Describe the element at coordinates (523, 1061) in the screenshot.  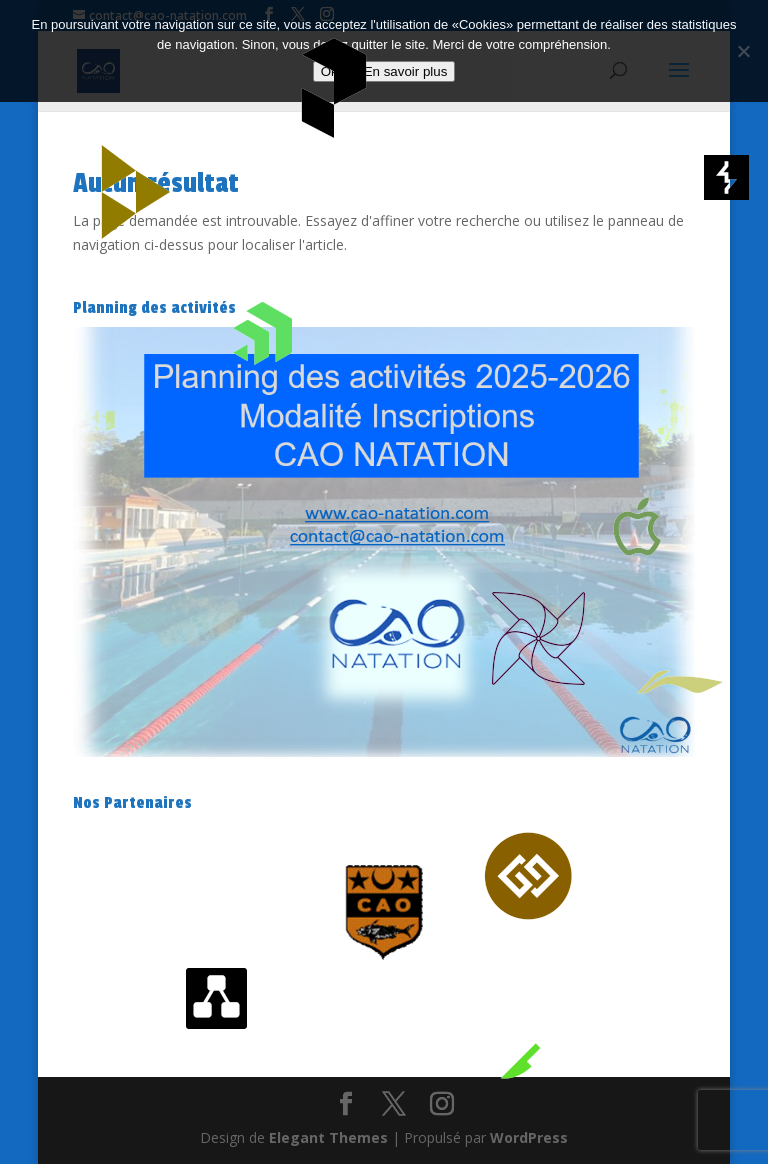
I see `slice or cut selected object` at that location.